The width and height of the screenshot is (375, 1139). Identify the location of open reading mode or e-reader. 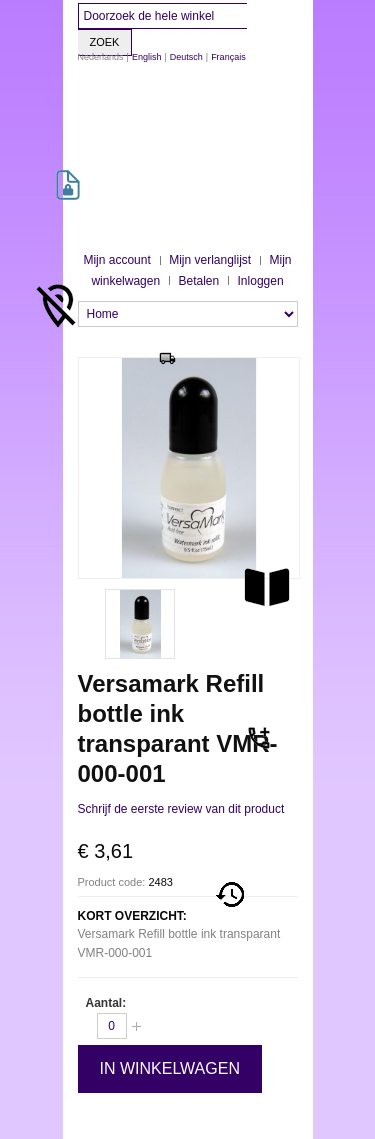
(267, 587).